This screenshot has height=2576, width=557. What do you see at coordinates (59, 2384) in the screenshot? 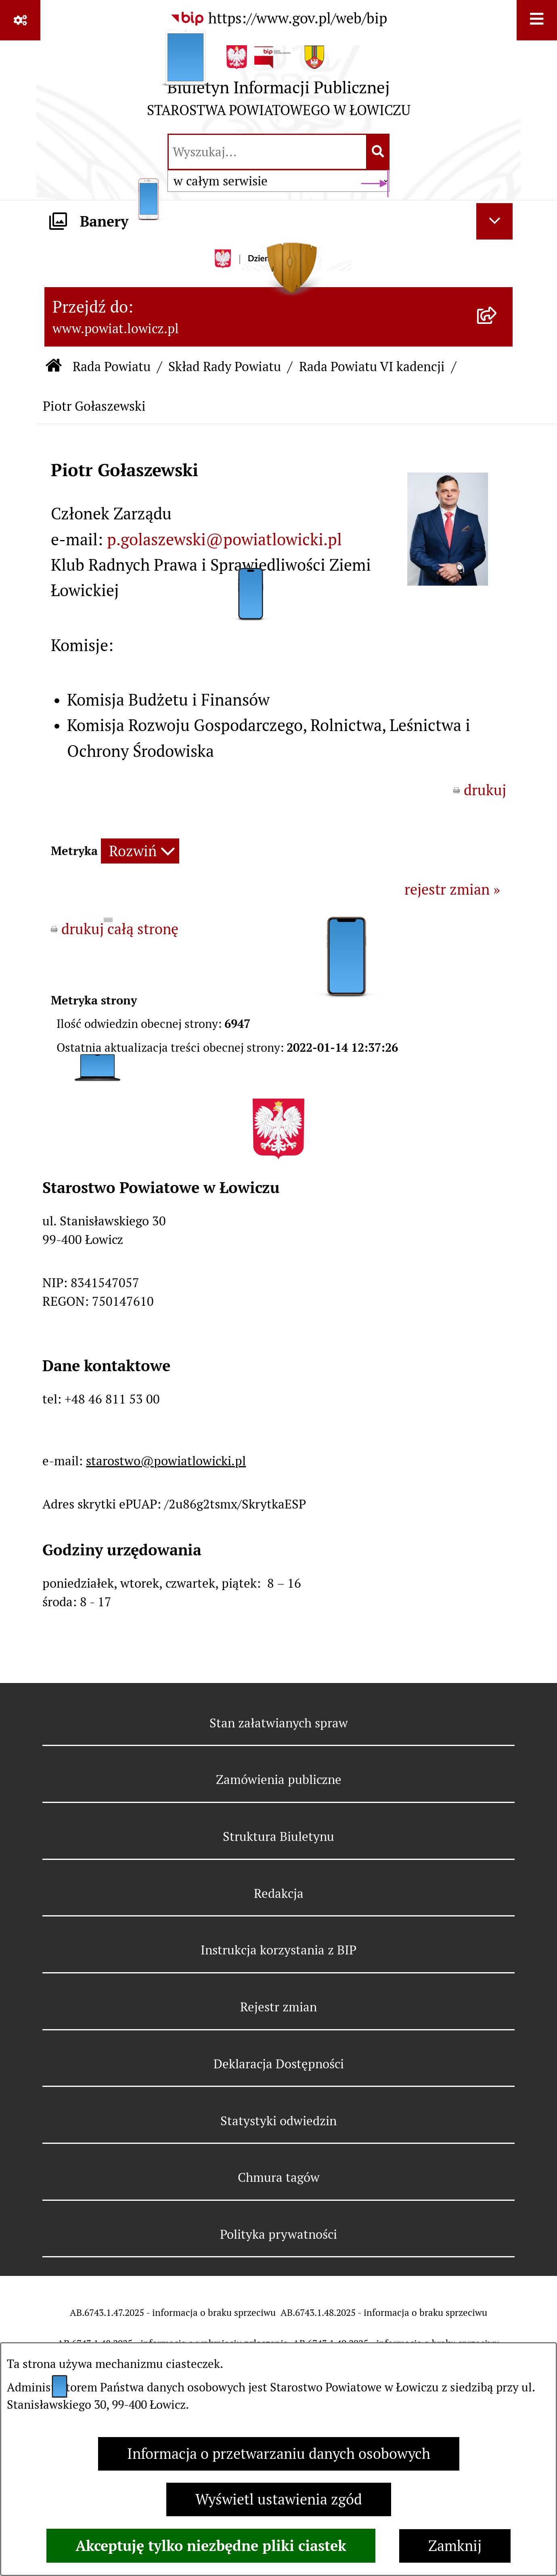
I see `represents a connected iPad Mini device` at bounding box center [59, 2384].